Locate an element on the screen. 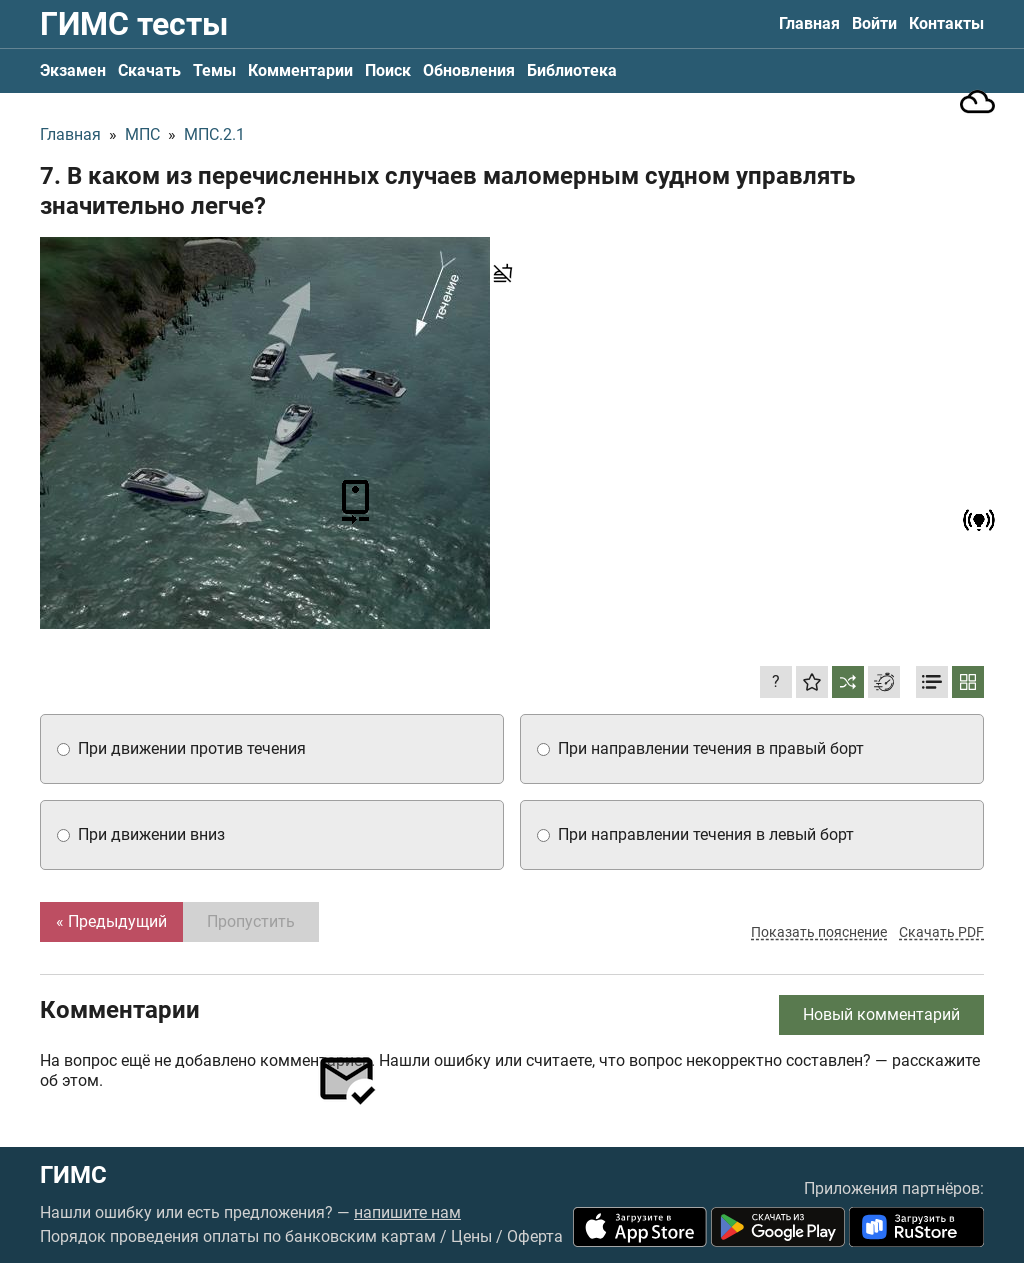 The height and width of the screenshot is (1263, 1024). switch to rear camera is located at coordinates (355, 502).